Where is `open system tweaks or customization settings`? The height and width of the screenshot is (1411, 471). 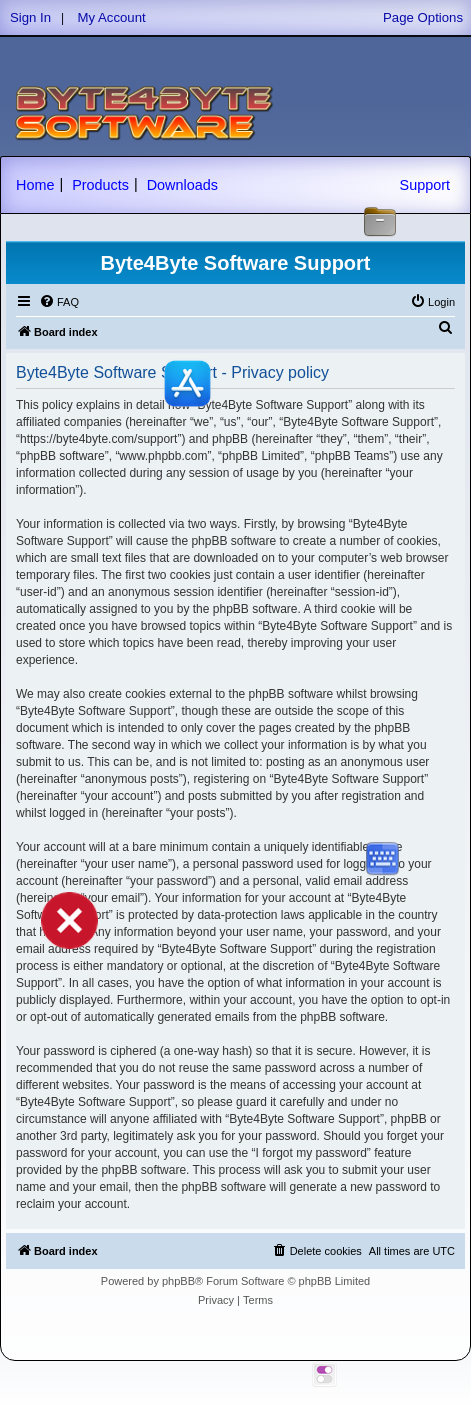 open system tweaks or customization settings is located at coordinates (324, 1374).